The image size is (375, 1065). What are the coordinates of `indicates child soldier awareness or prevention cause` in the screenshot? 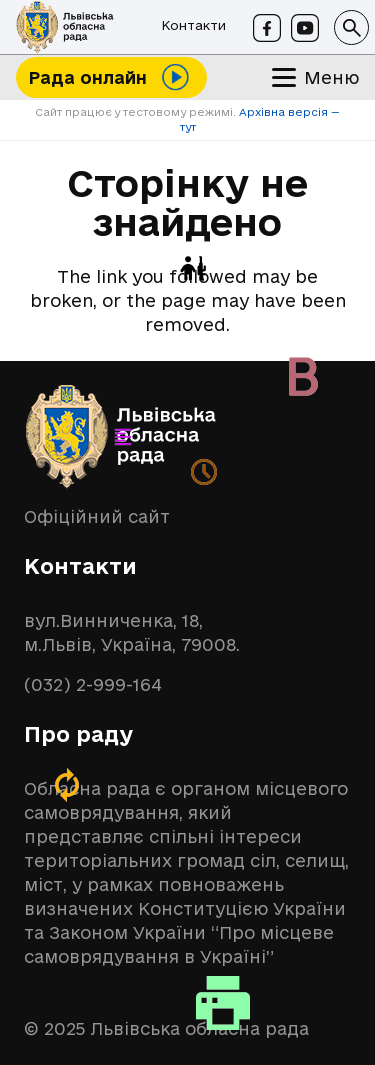 It's located at (193, 268).